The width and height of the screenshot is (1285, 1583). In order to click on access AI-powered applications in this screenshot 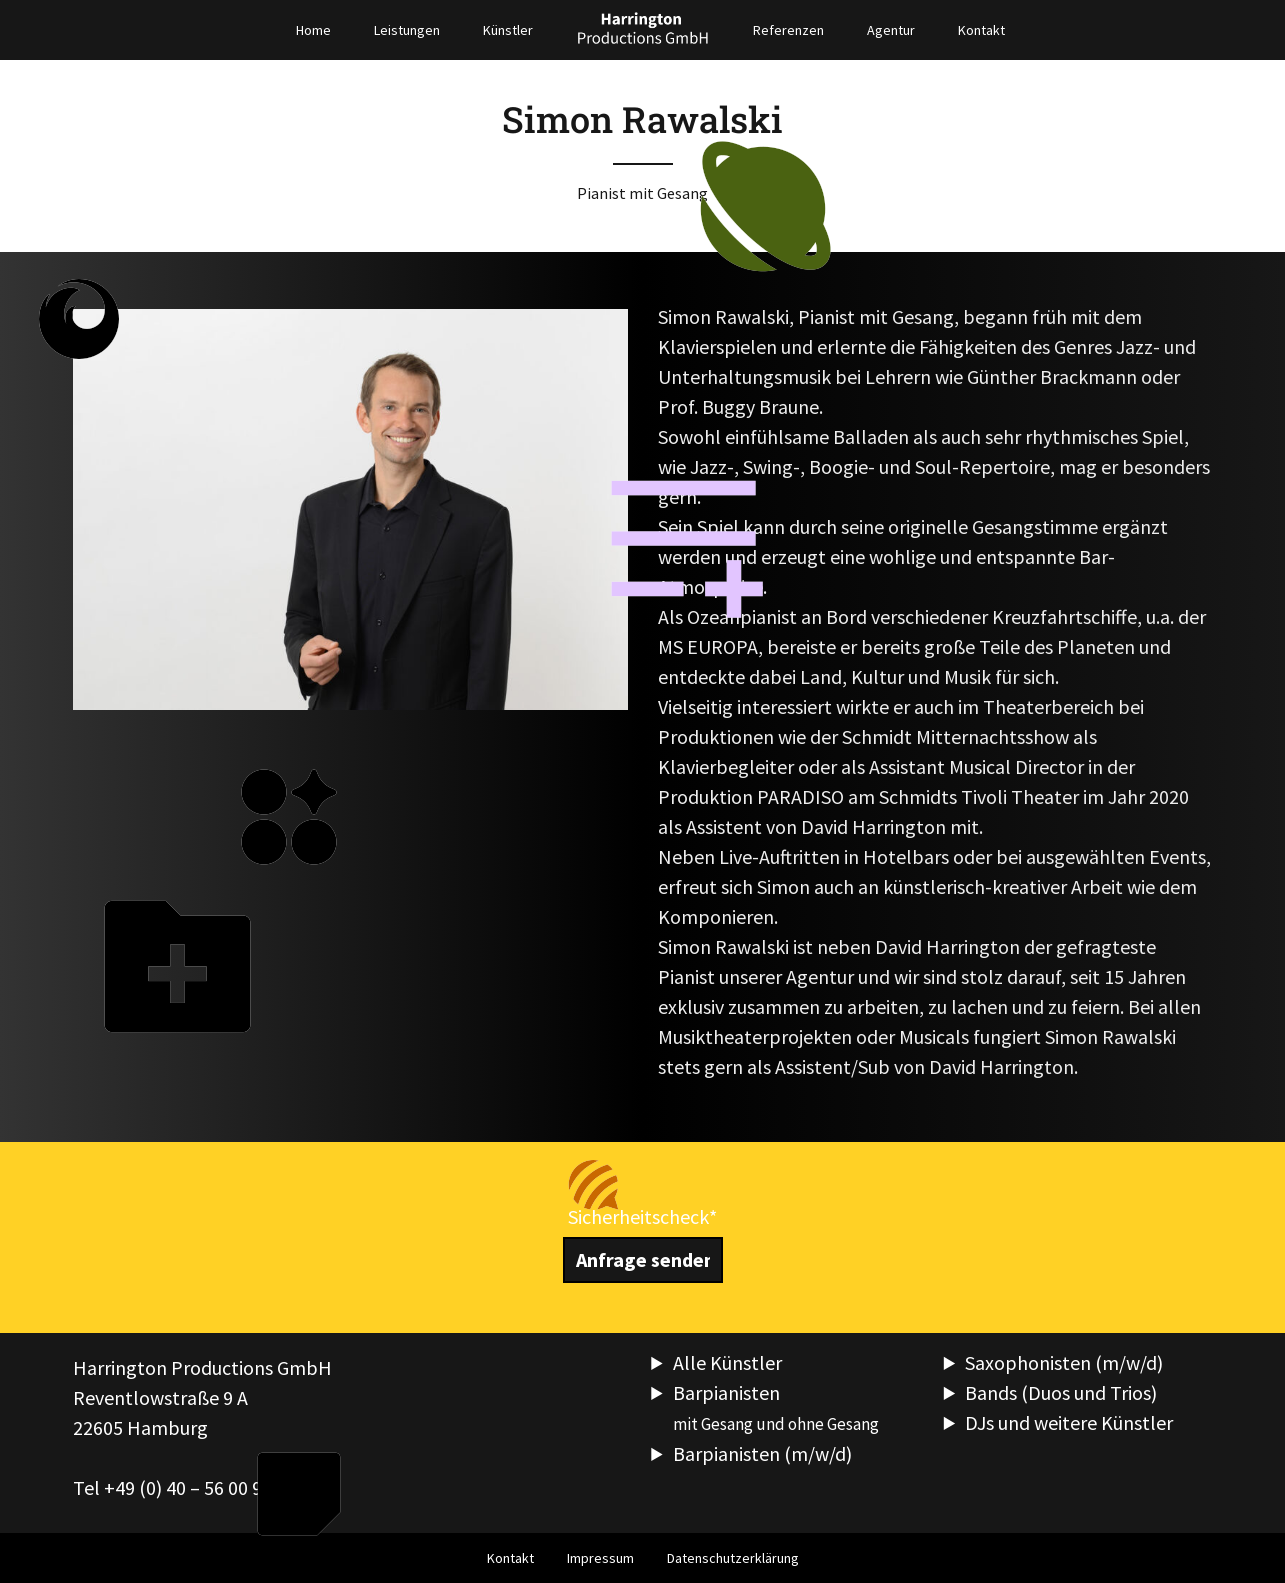, I will do `click(289, 817)`.